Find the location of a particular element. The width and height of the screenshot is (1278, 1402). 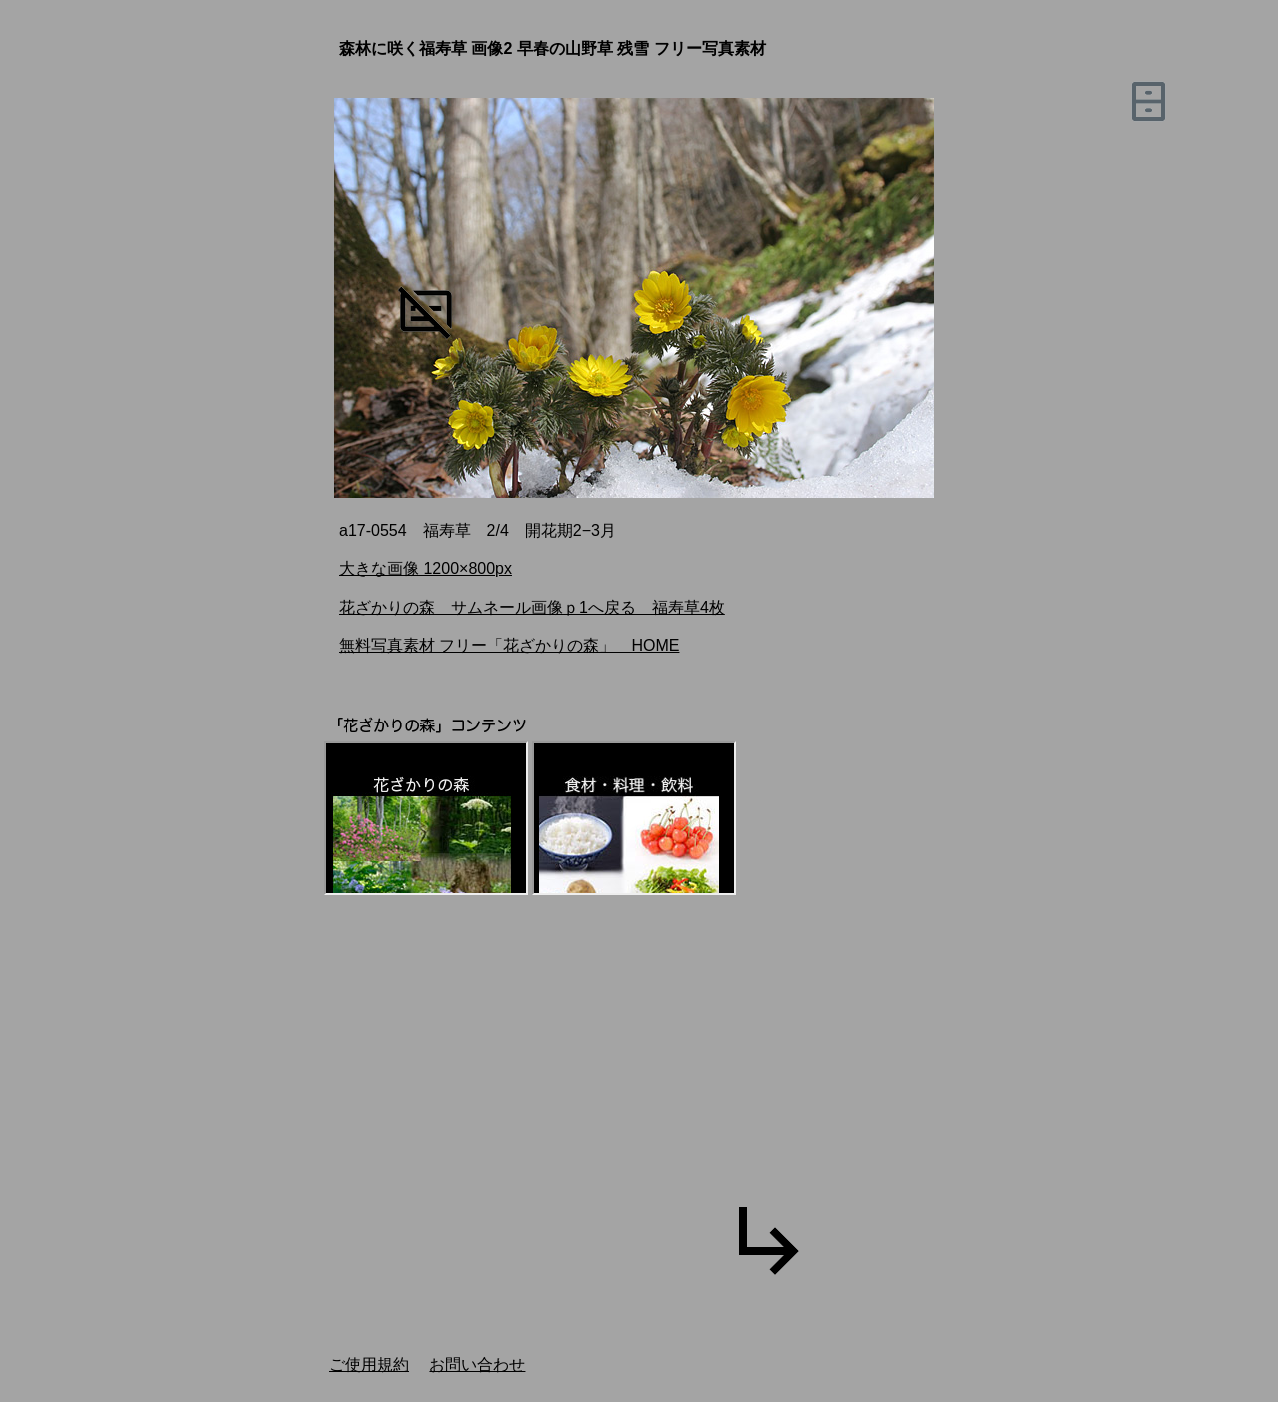

navigate to a subdirectory or nested folder is located at coordinates (771, 1239).